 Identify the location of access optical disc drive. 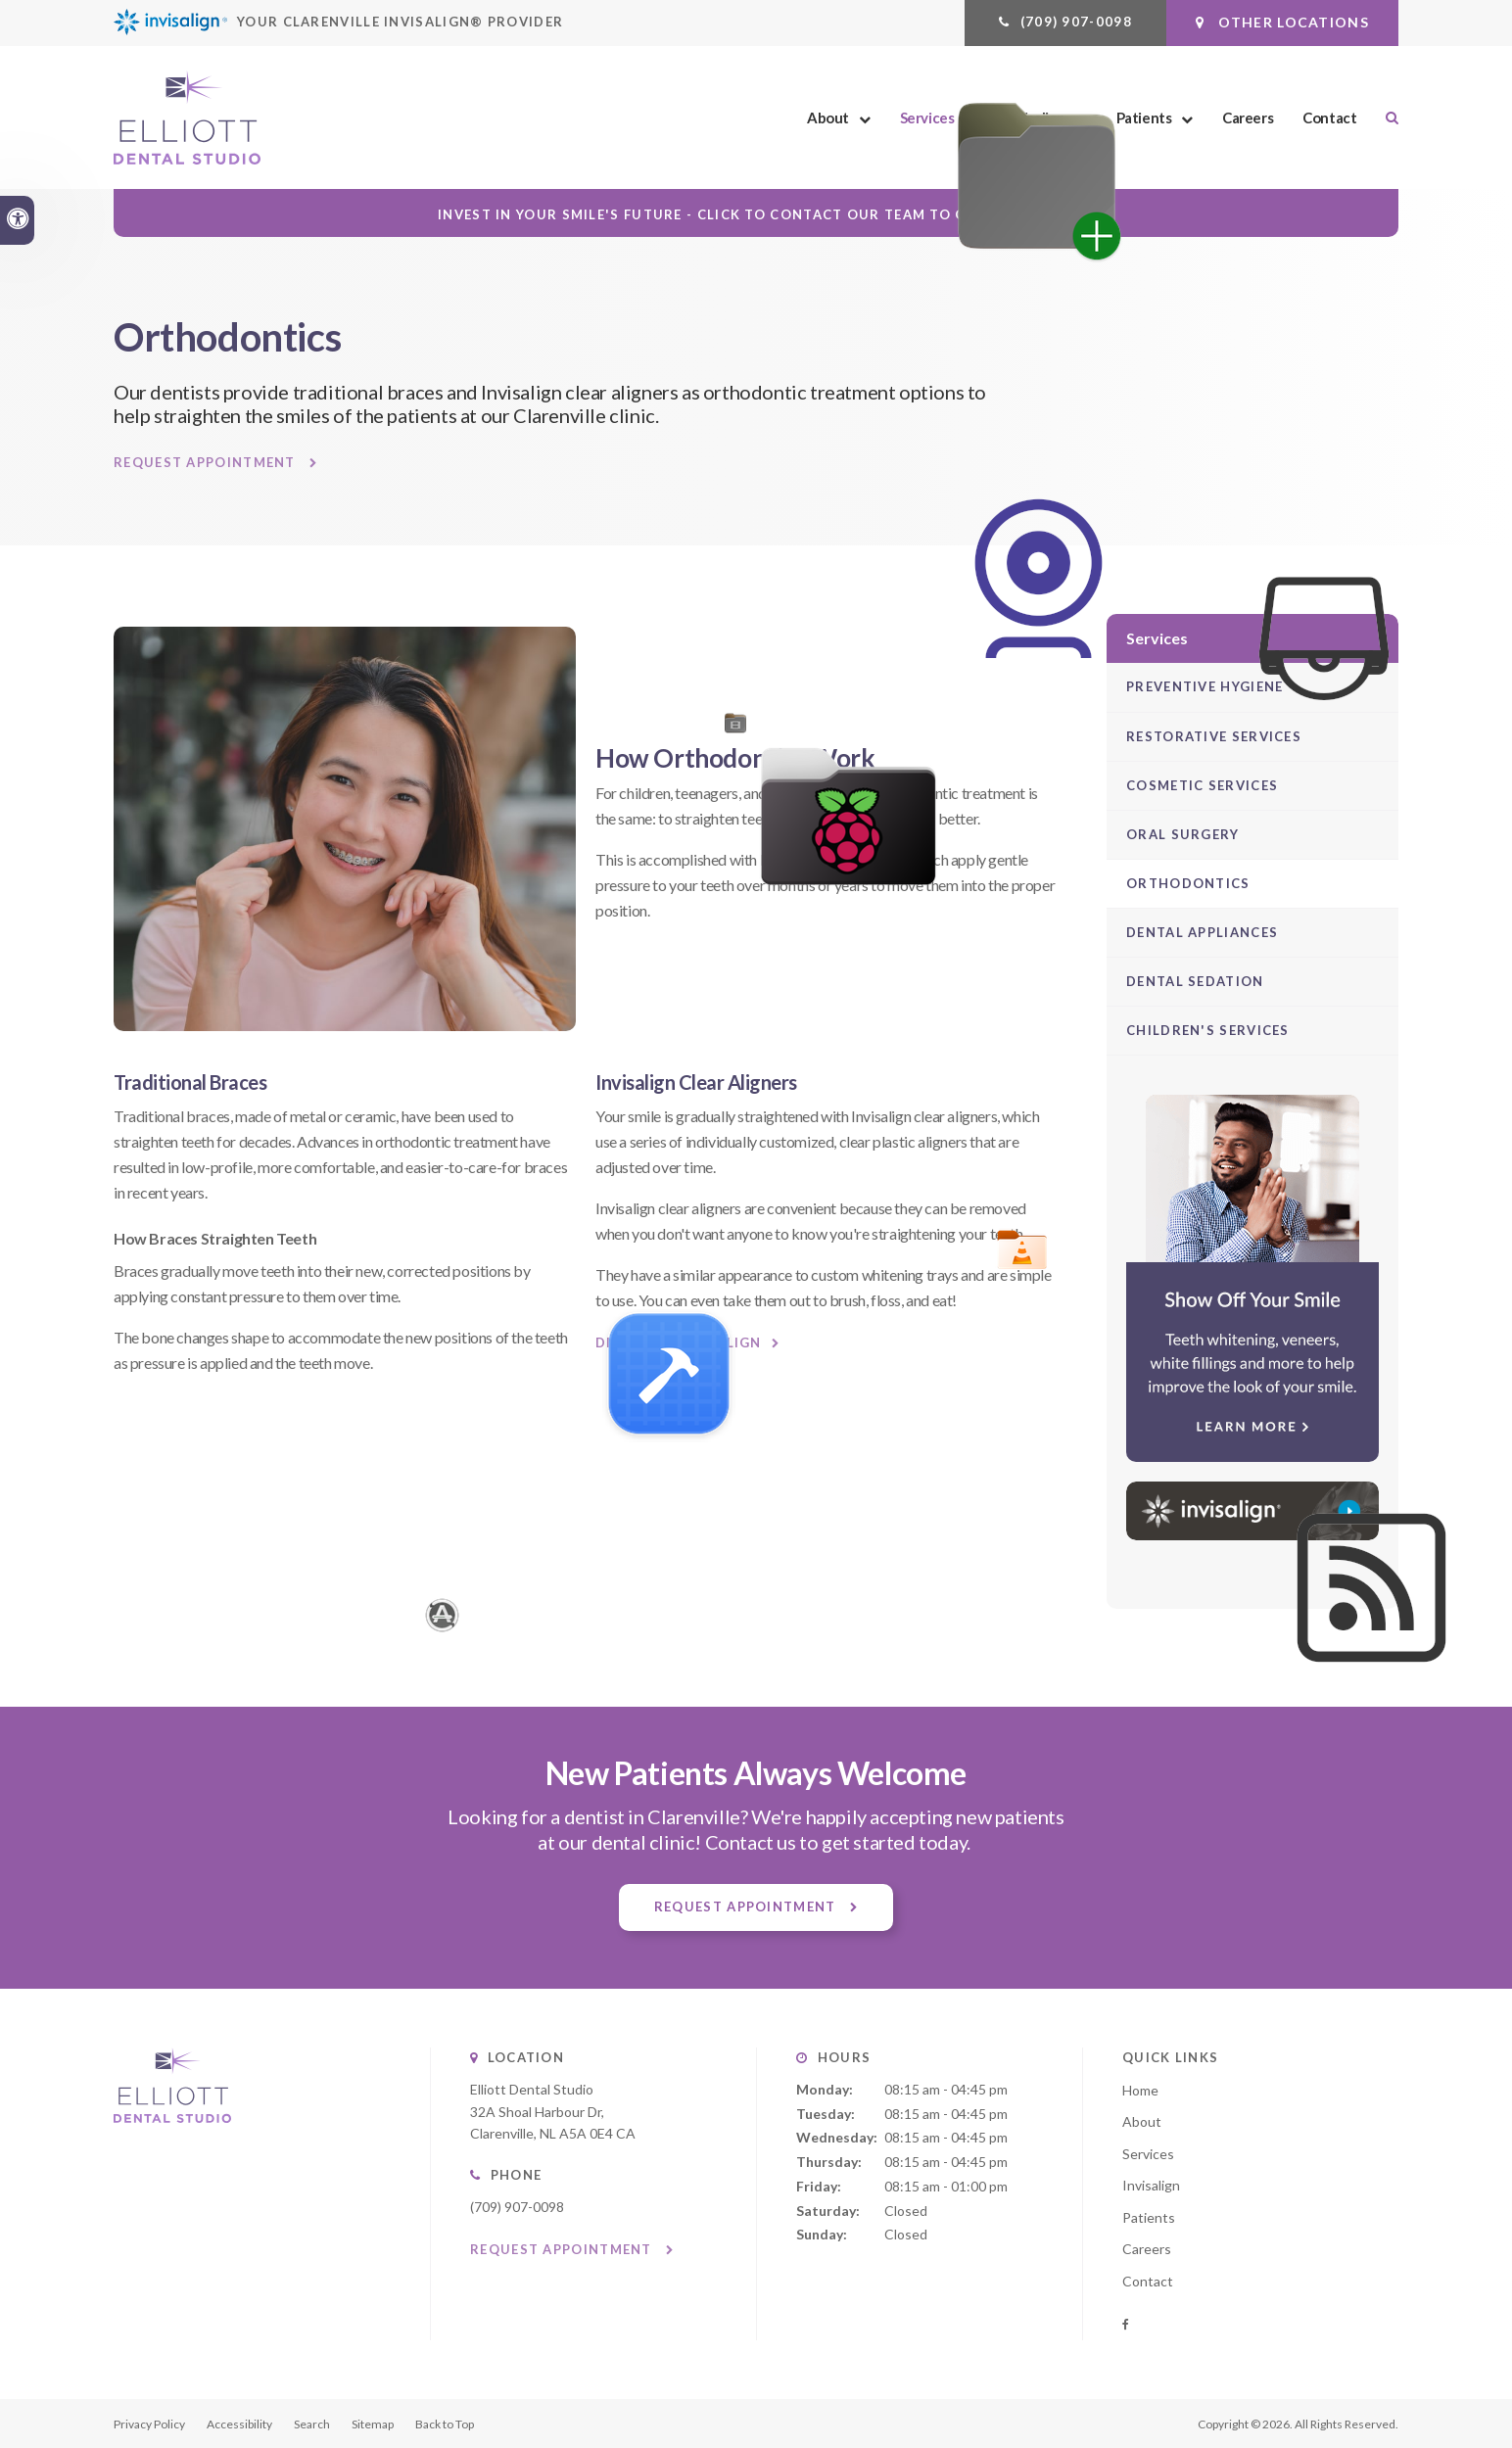
(1324, 635).